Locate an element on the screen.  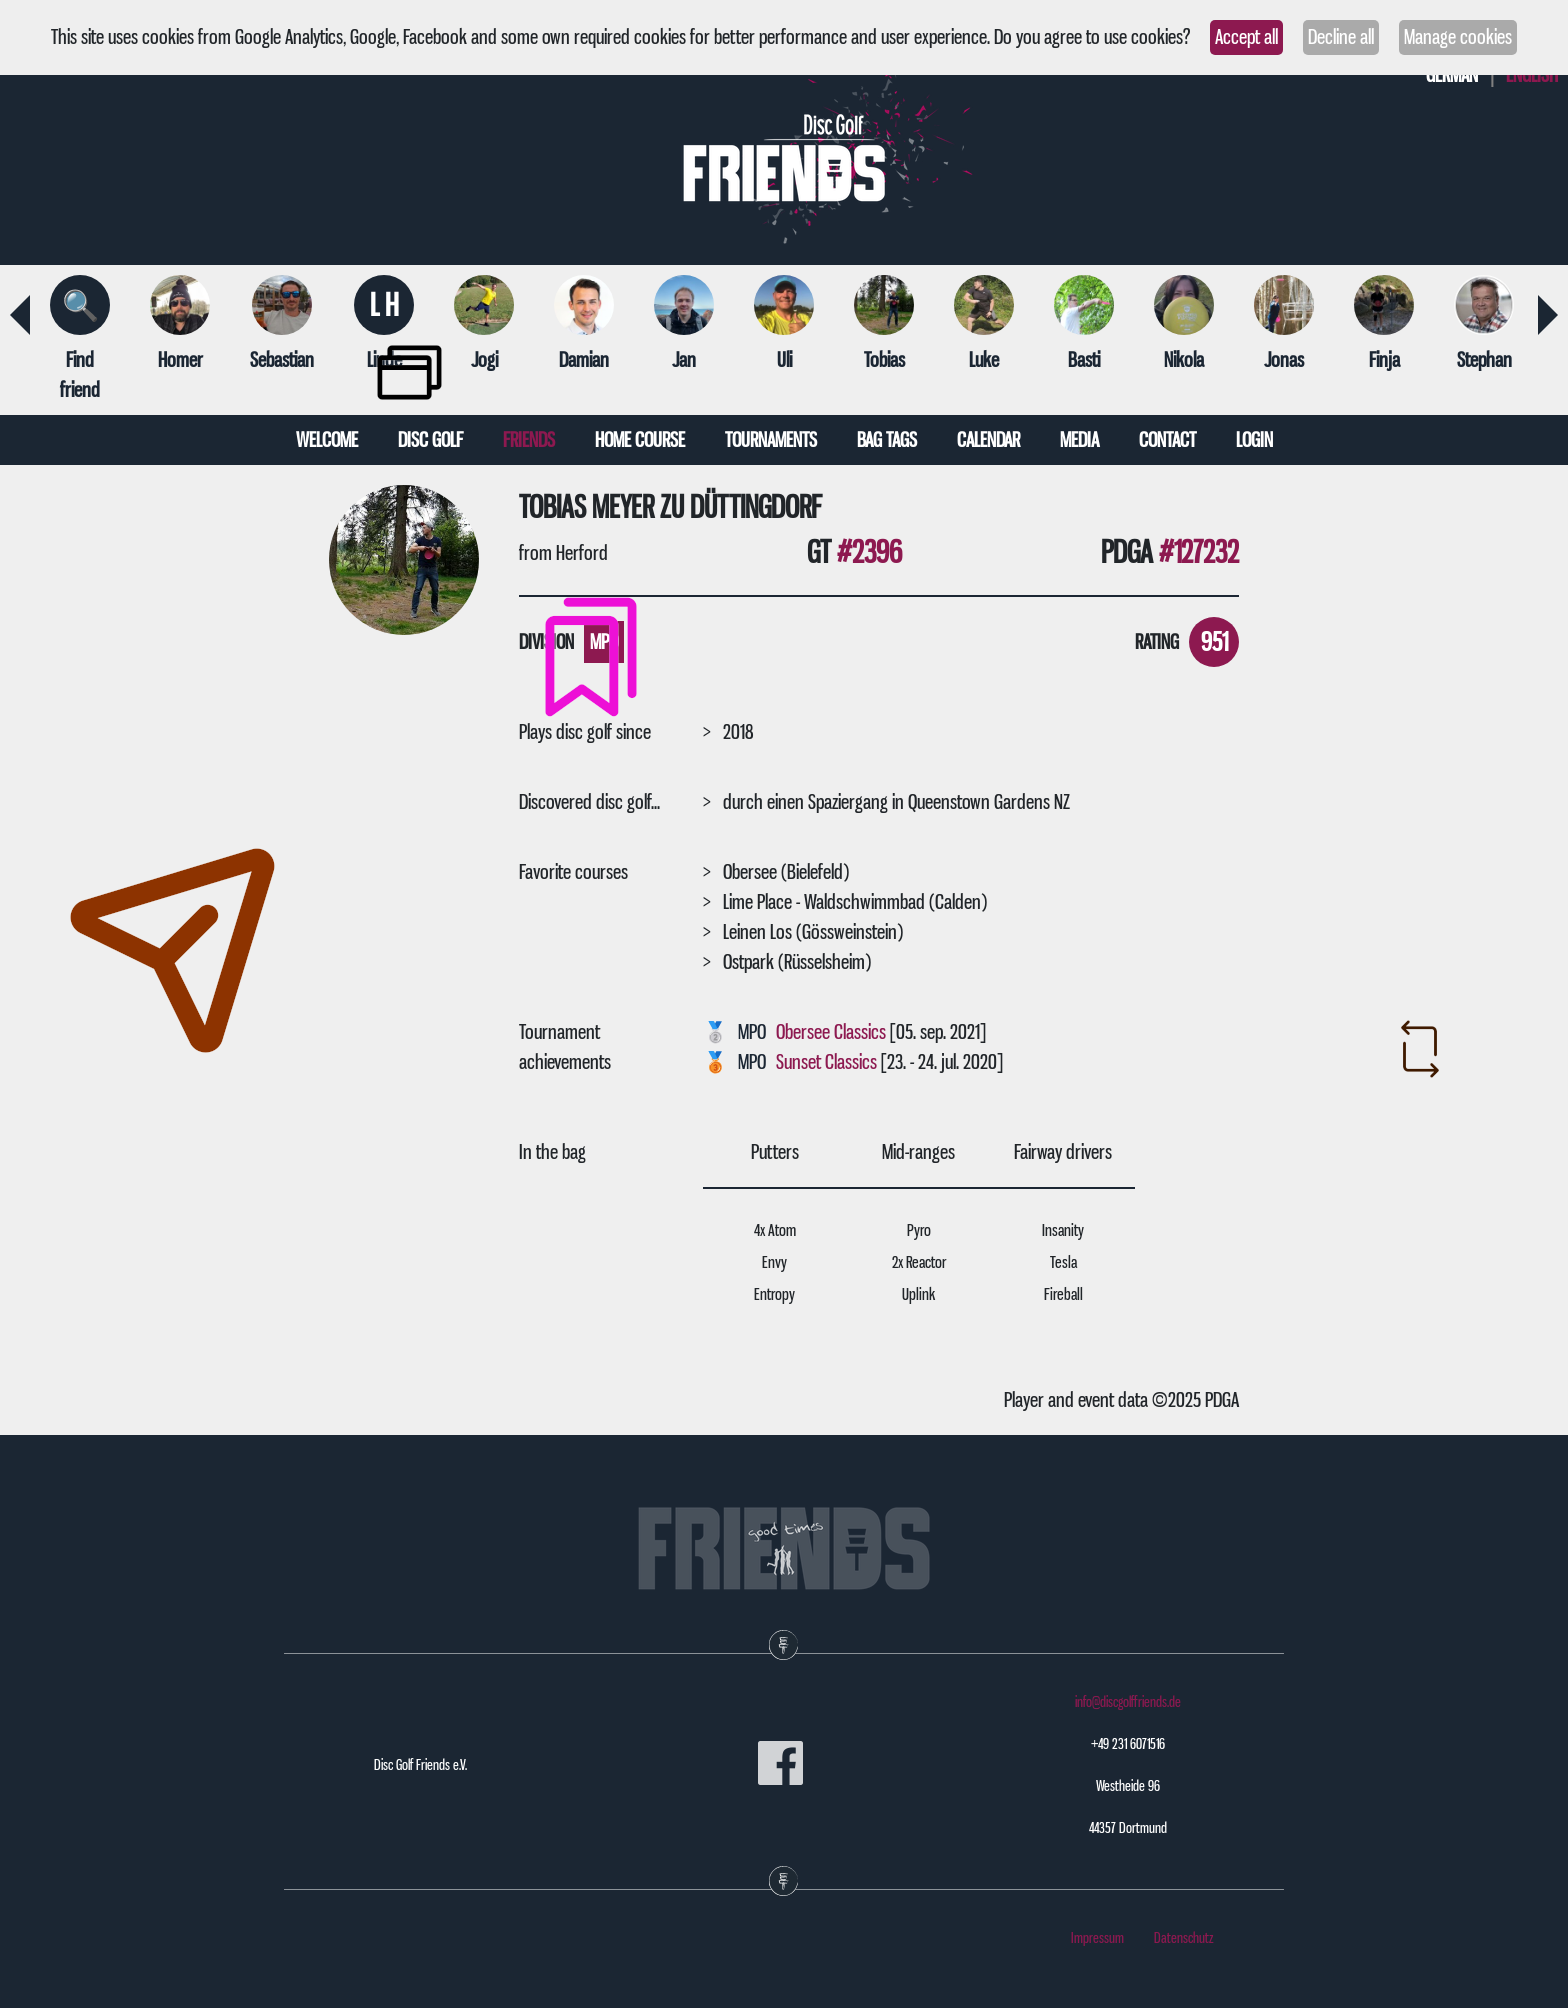
open multiple browser windows is located at coordinates (409, 372).